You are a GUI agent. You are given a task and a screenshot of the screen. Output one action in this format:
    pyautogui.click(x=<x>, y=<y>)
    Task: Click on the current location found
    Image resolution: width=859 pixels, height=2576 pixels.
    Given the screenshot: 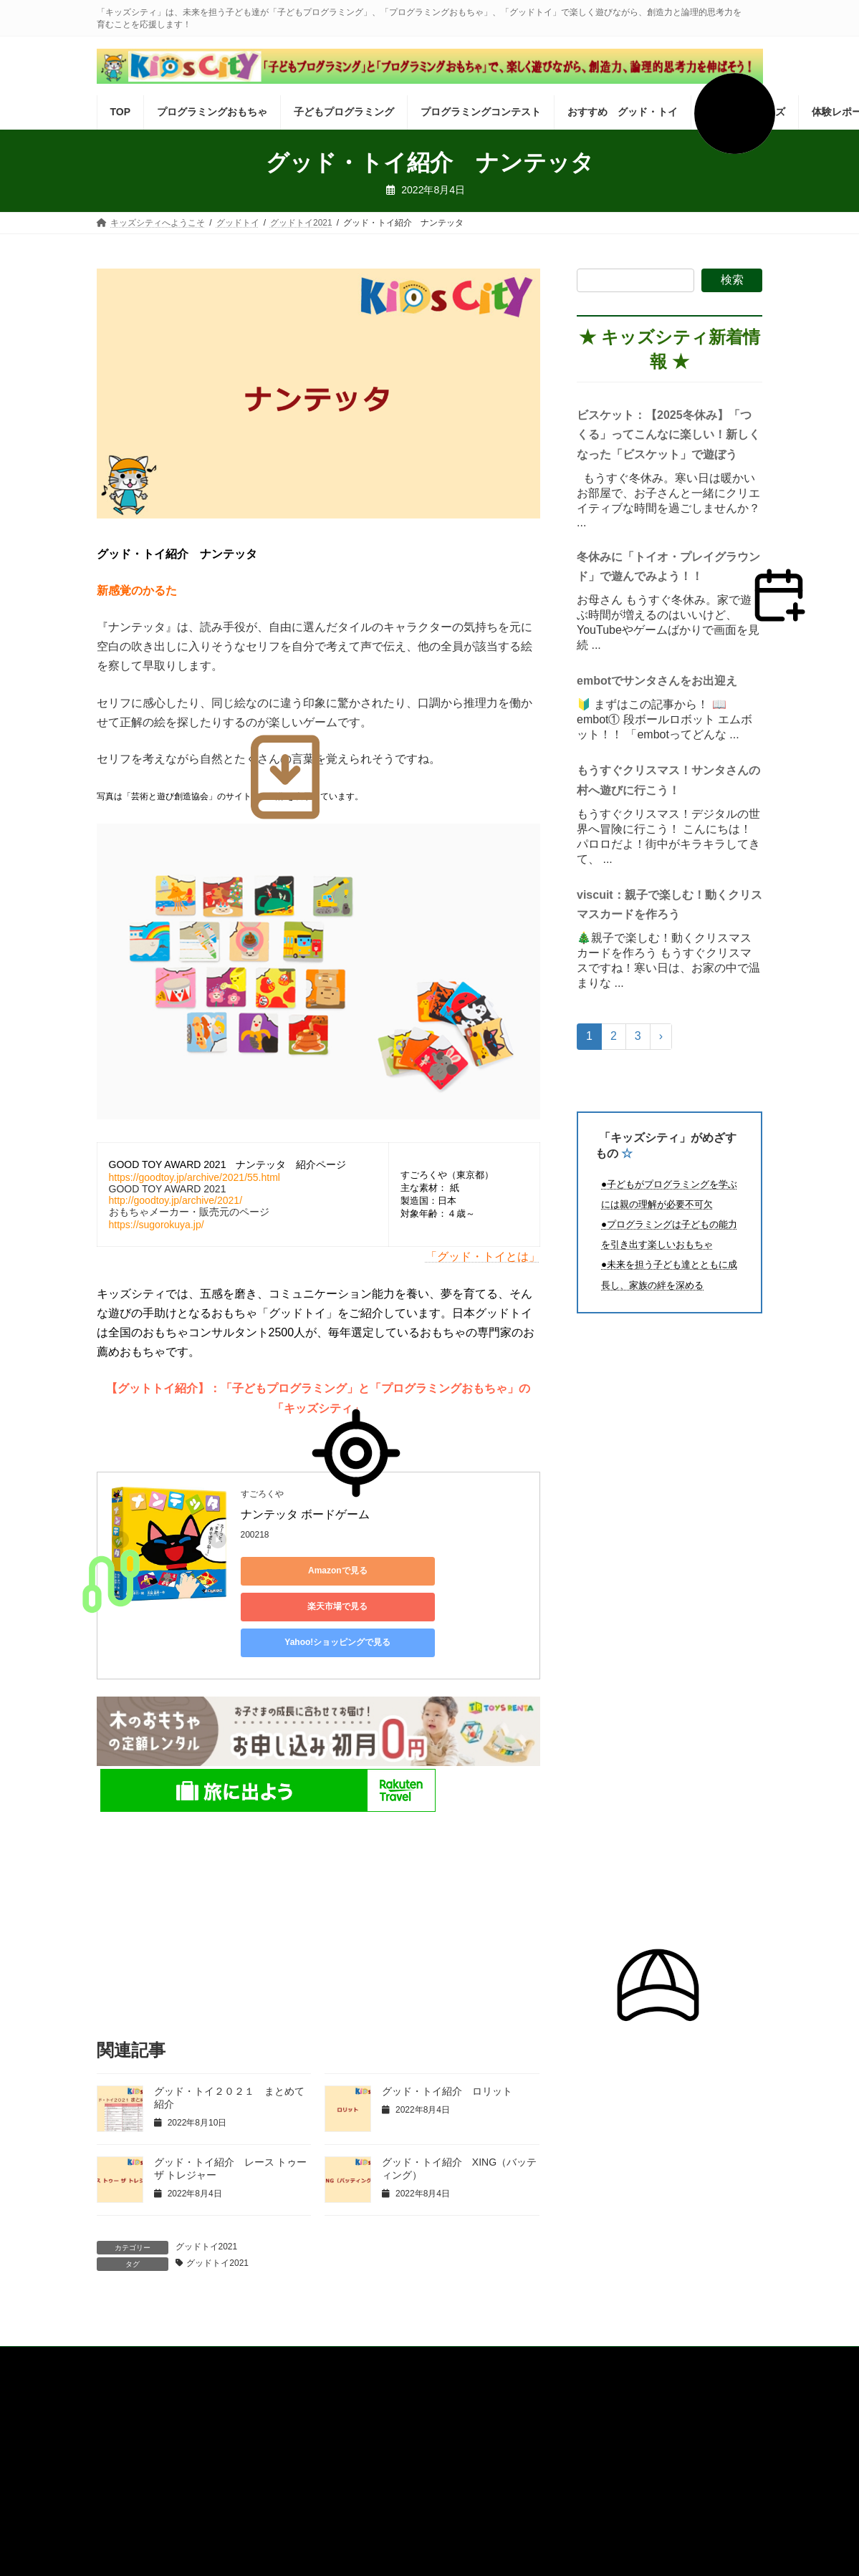 What is the action you would take?
    pyautogui.click(x=356, y=1453)
    